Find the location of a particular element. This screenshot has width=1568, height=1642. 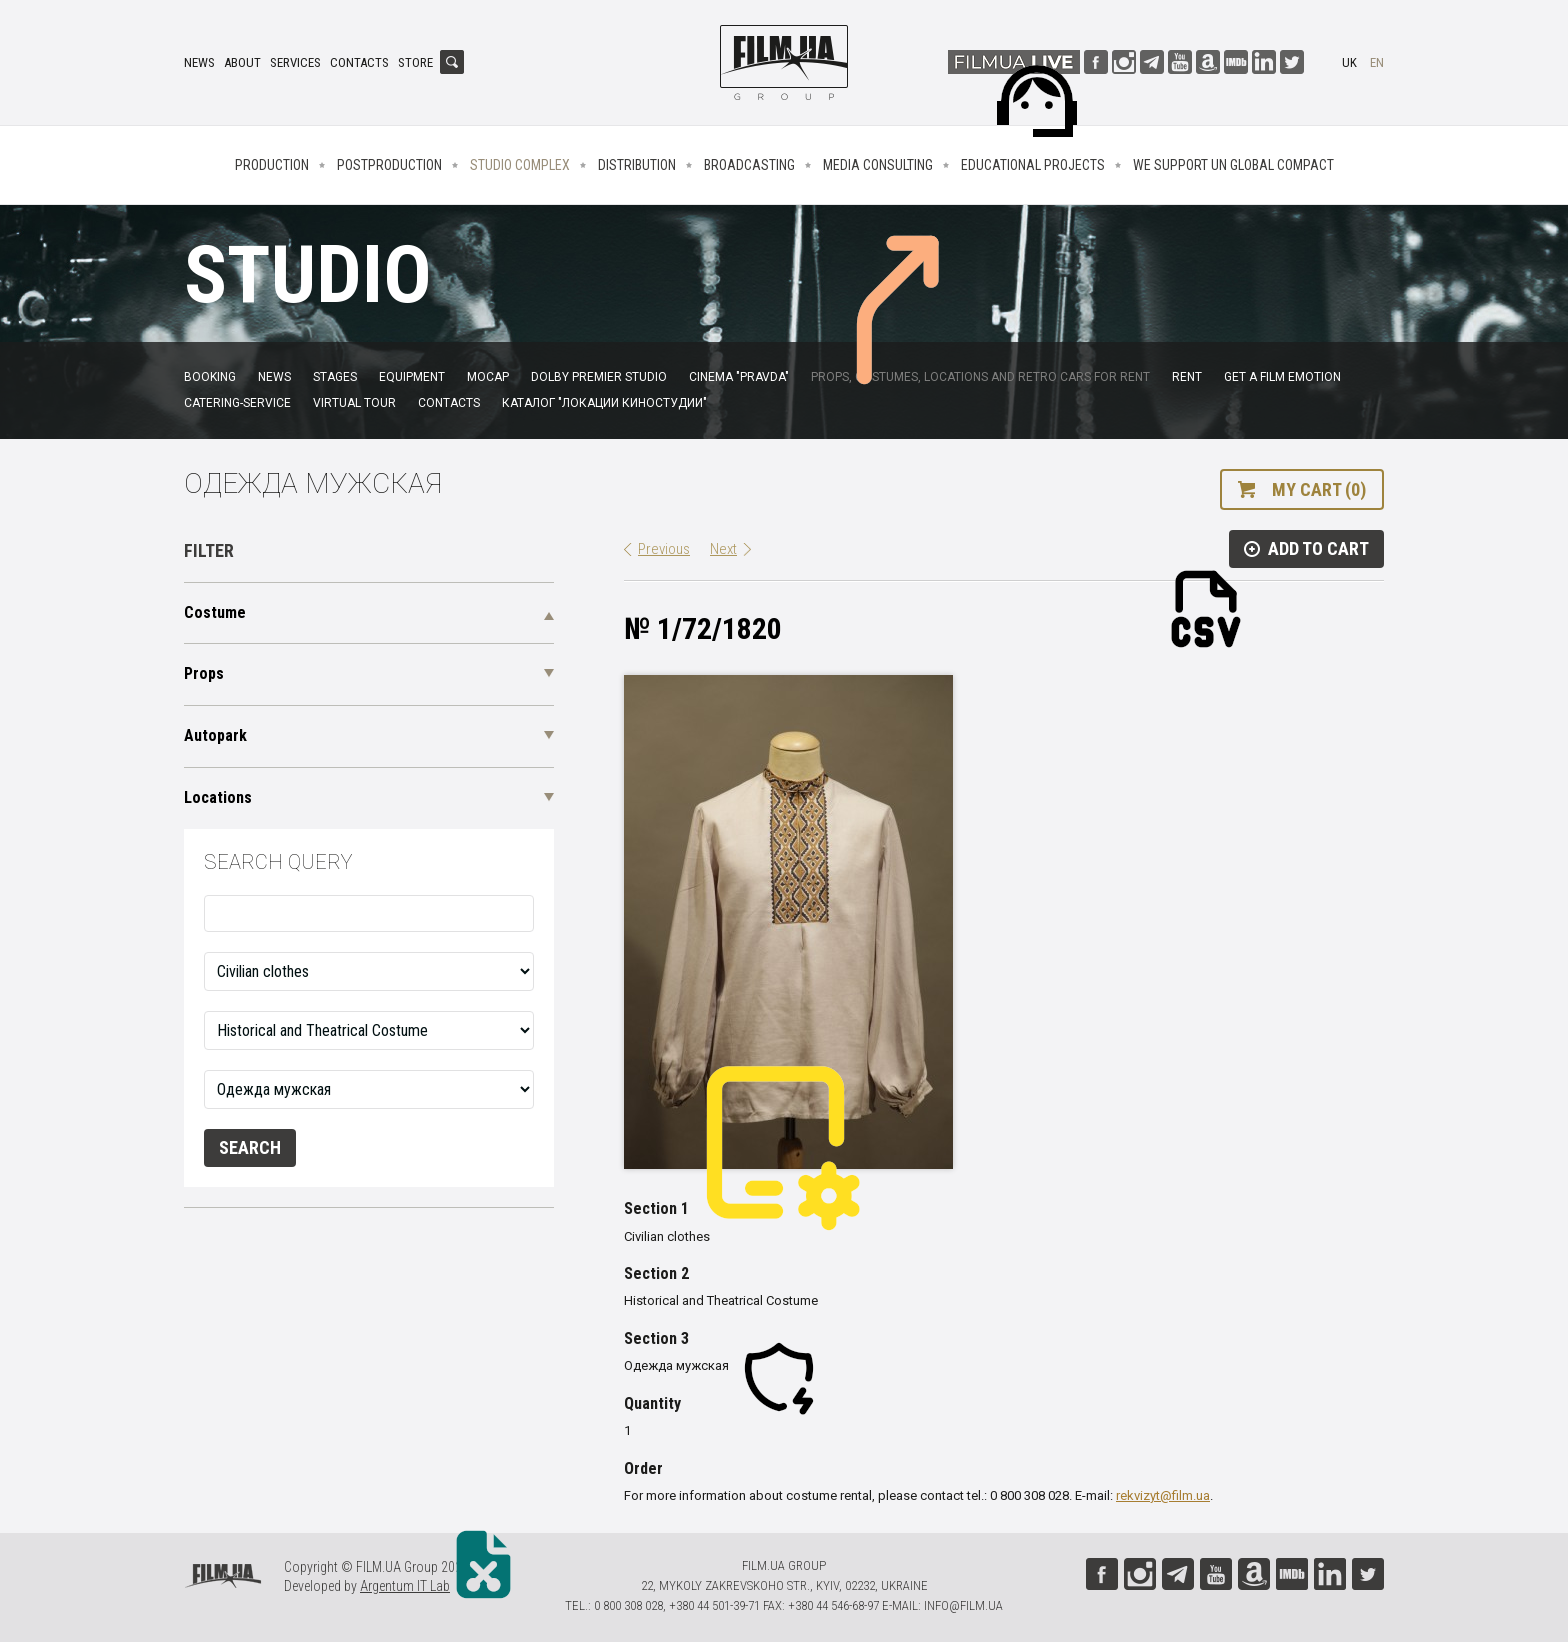

cut or trim a document is located at coordinates (483, 1564).